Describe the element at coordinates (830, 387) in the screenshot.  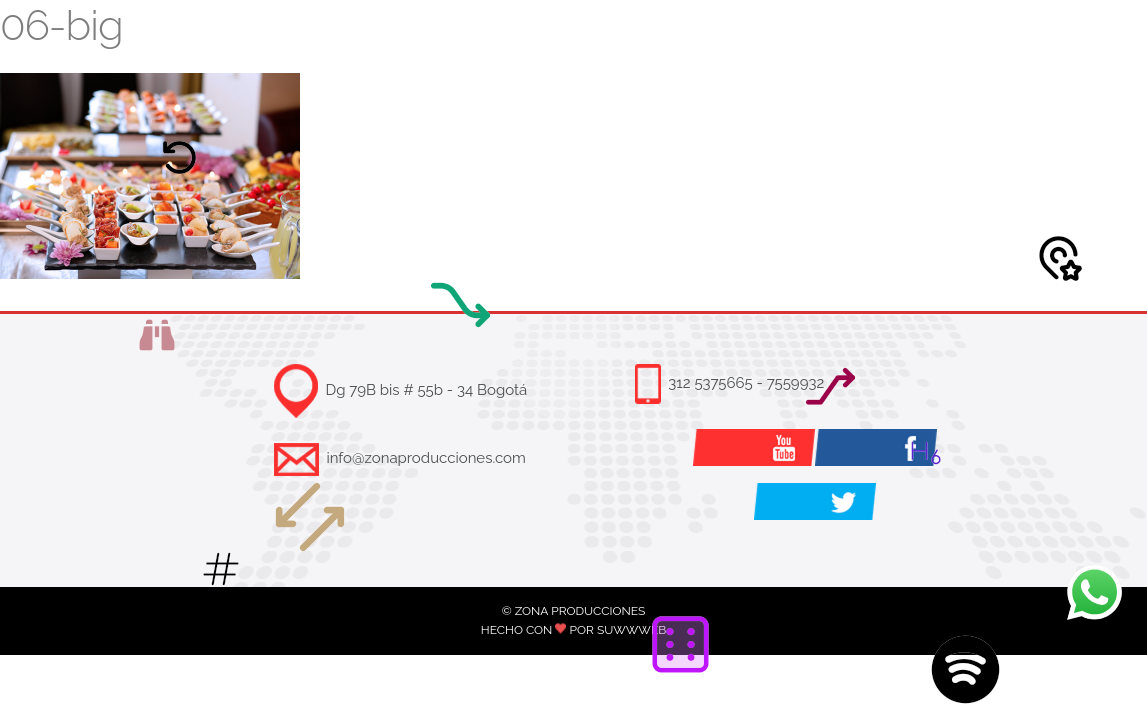
I see `view upward trend or growth` at that location.